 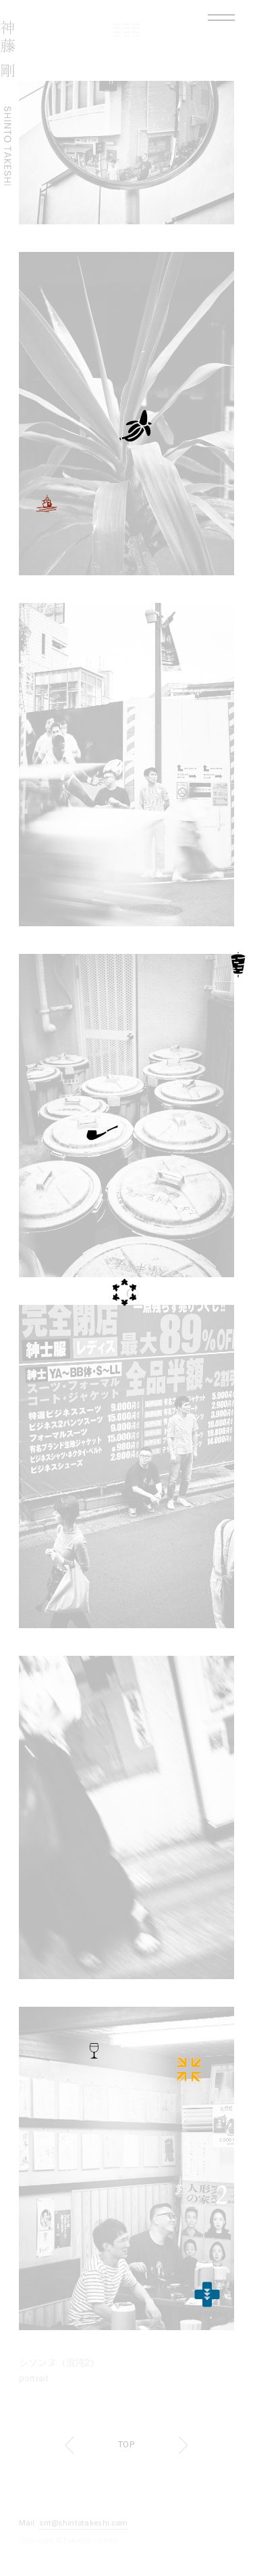 What do you see at coordinates (189, 2069) in the screenshot?
I see `select United Kingdom as region or language` at bounding box center [189, 2069].